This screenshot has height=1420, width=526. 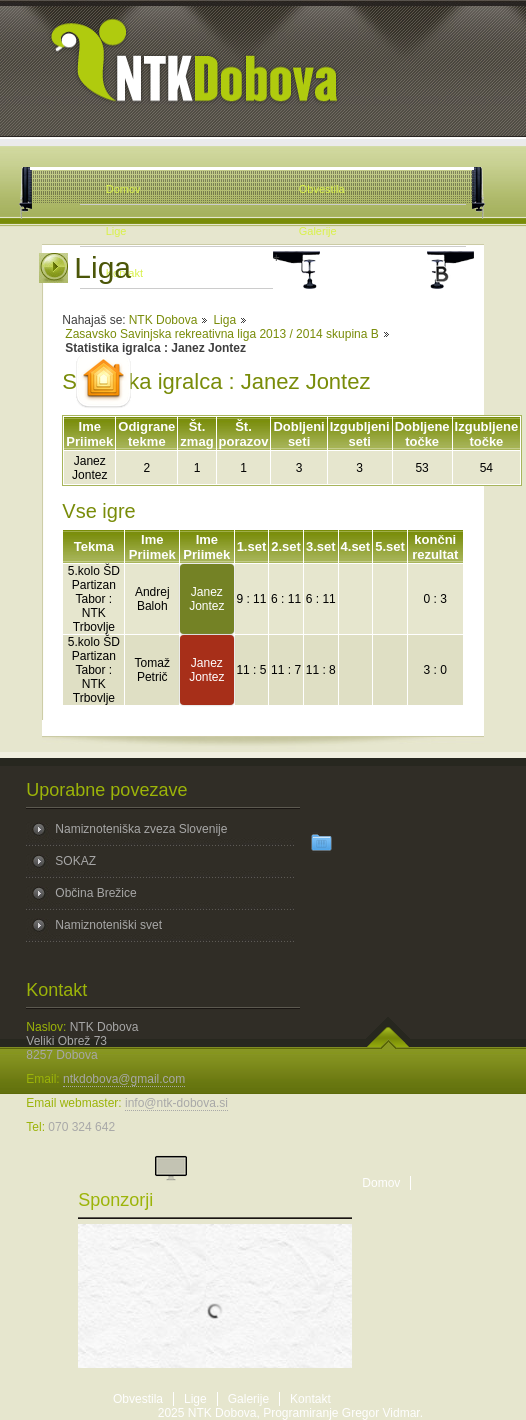 What do you see at coordinates (321, 842) in the screenshot?
I see `open your music folder` at bounding box center [321, 842].